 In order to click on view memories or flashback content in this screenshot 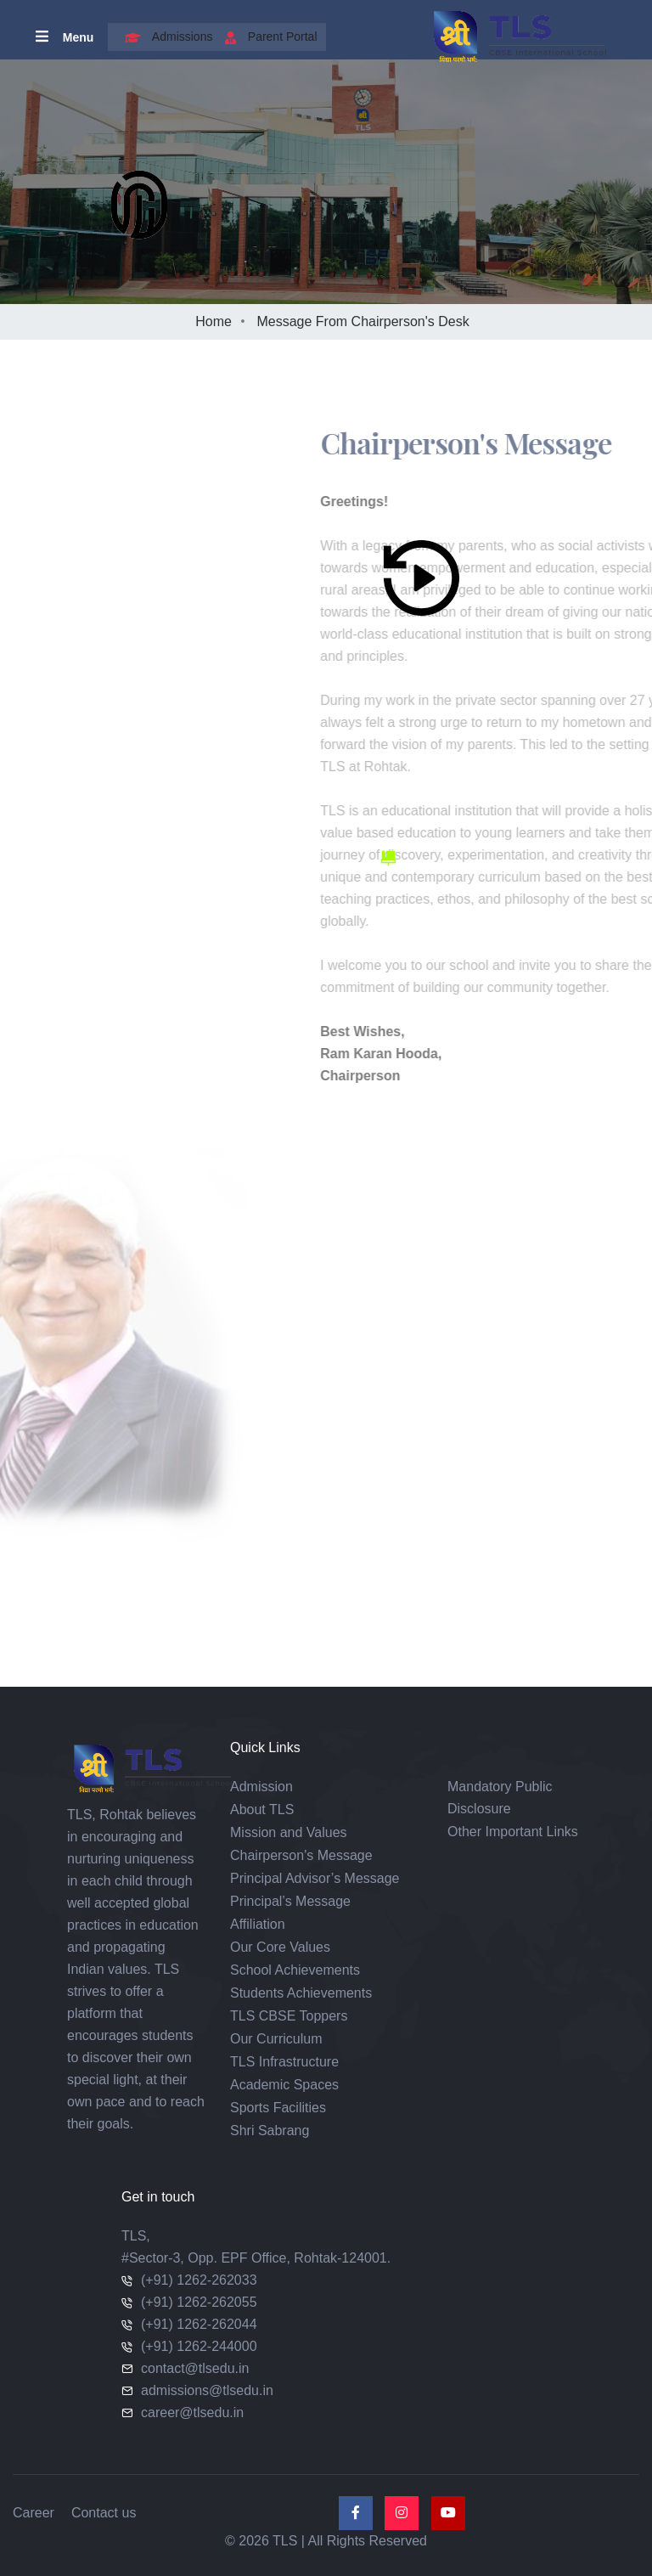, I will do `click(421, 578)`.